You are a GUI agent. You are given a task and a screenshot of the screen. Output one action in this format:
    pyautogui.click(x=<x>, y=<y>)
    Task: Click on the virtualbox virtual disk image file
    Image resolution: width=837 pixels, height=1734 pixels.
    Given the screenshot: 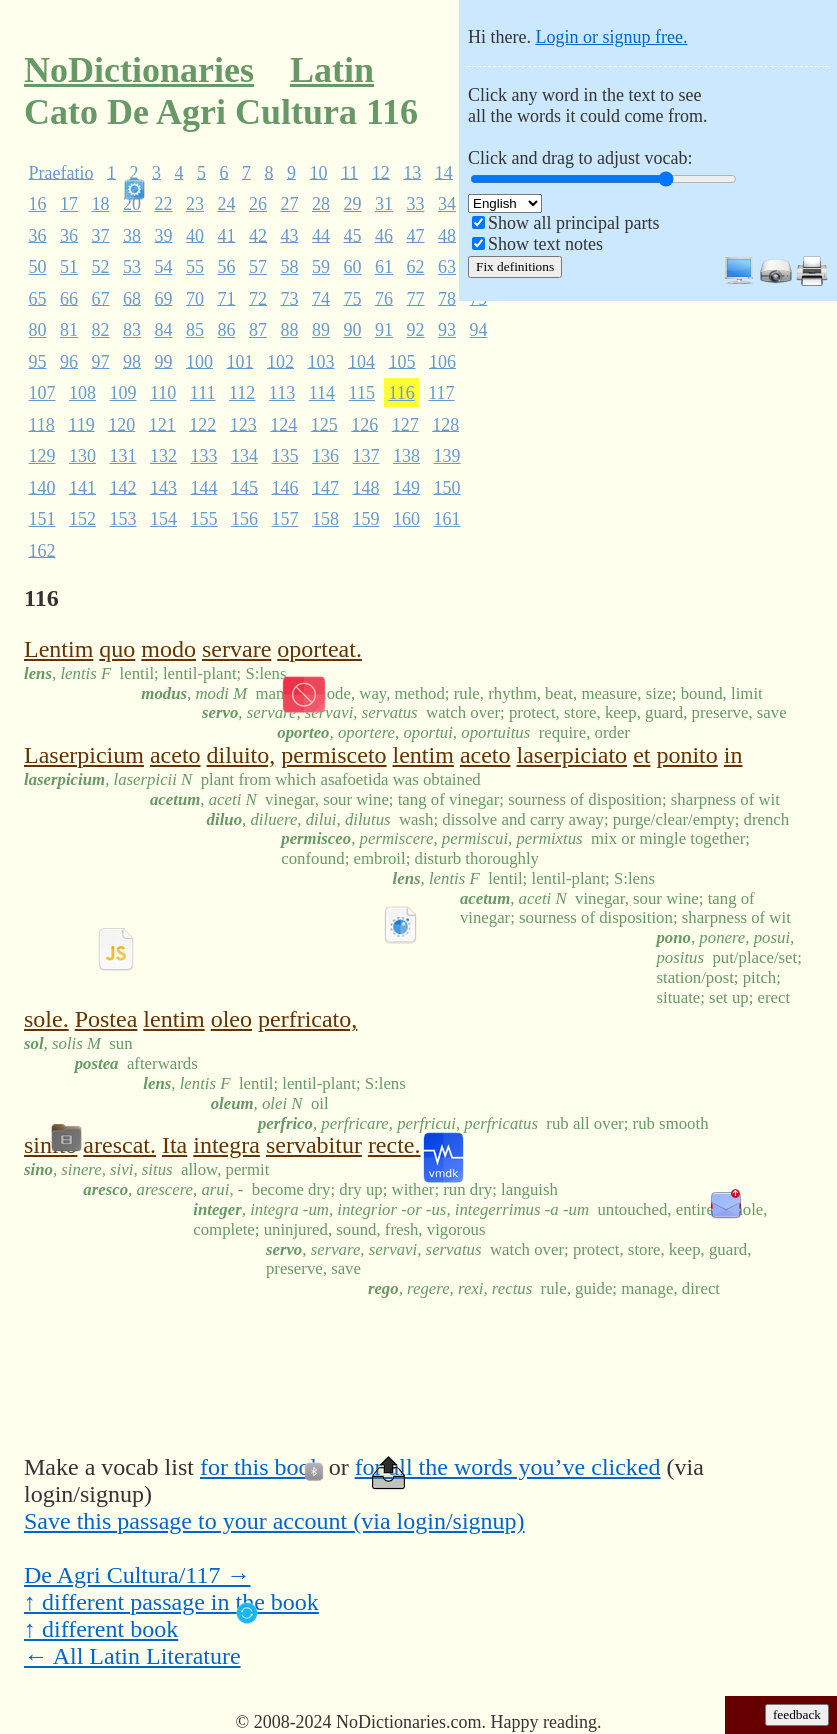 What is the action you would take?
    pyautogui.click(x=443, y=1157)
    